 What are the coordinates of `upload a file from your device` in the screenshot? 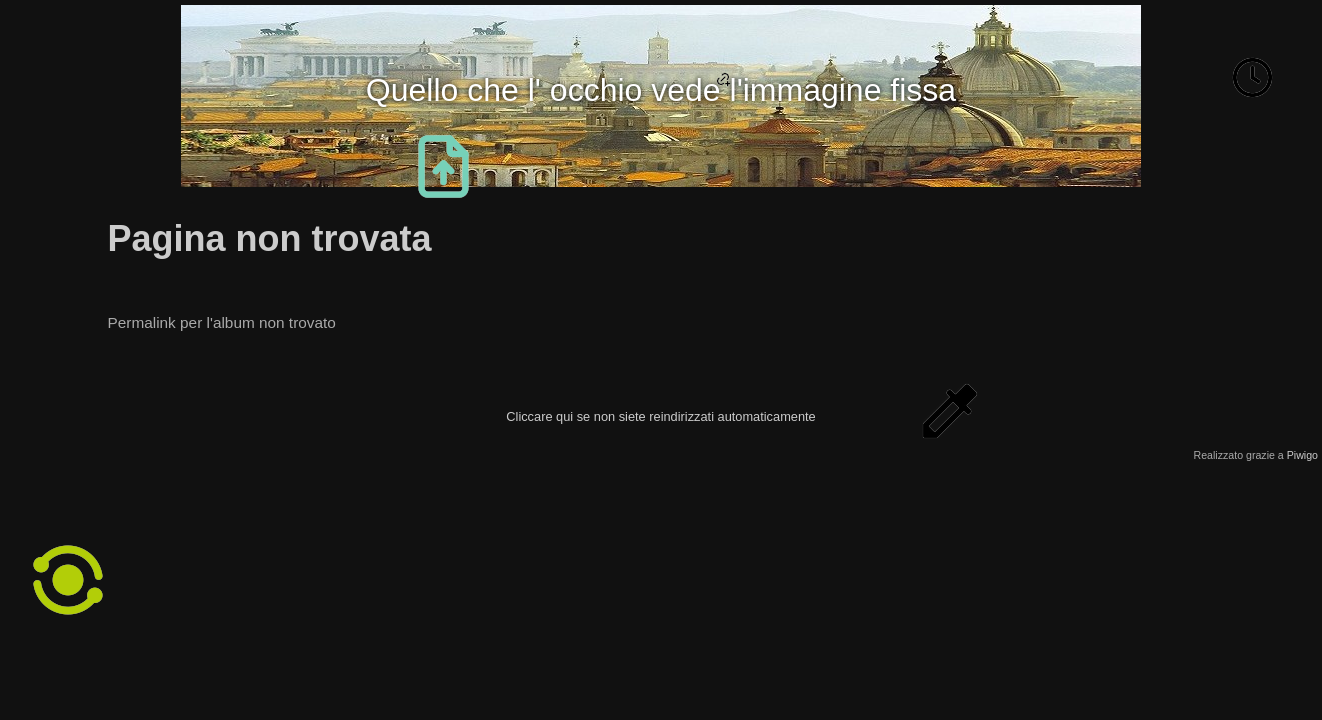 It's located at (443, 166).